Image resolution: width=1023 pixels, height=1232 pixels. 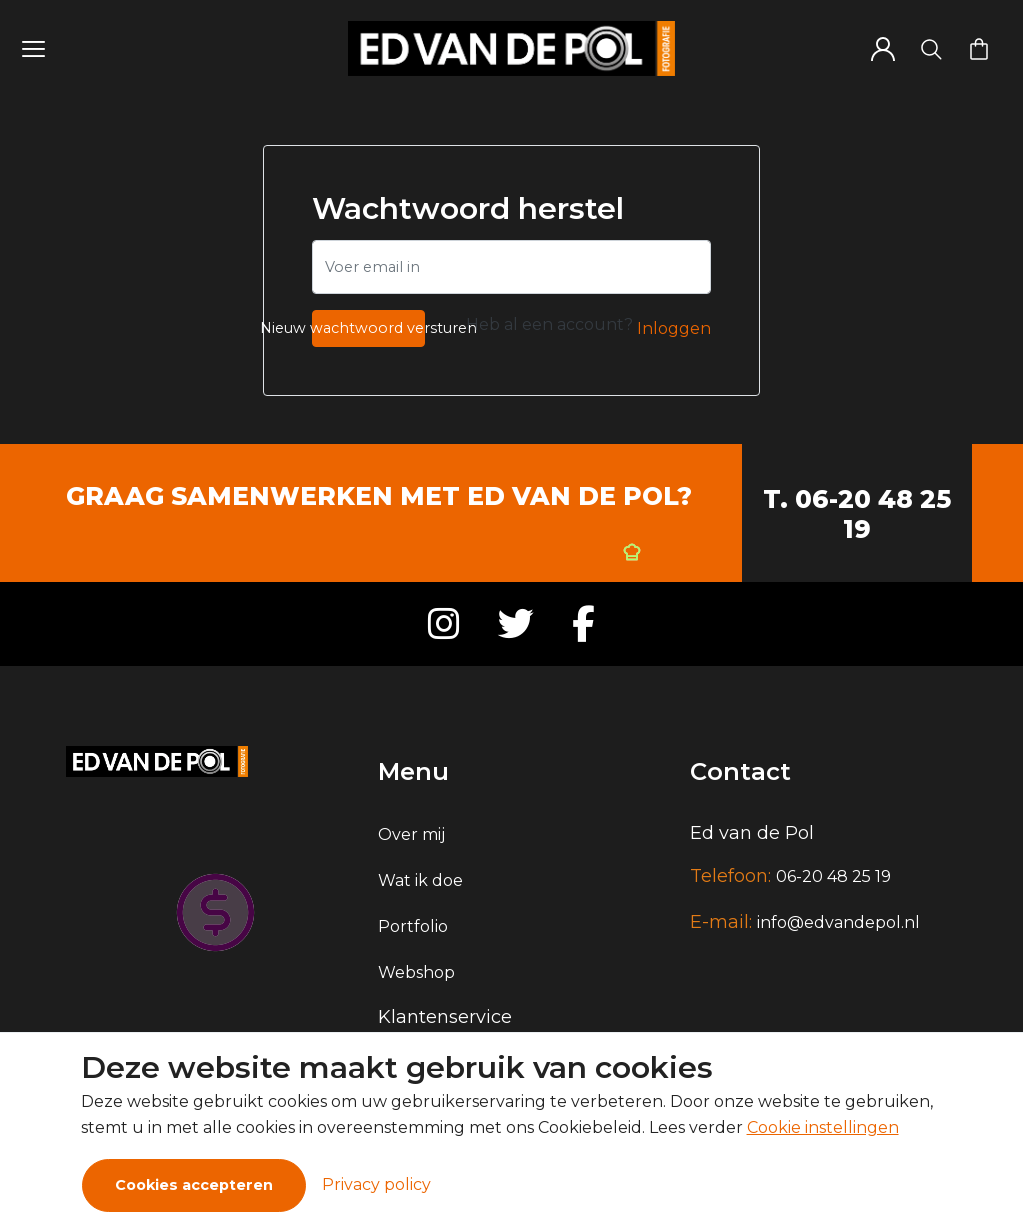 What do you see at coordinates (632, 552) in the screenshot?
I see `access cooking or recipe features` at bounding box center [632, 552].